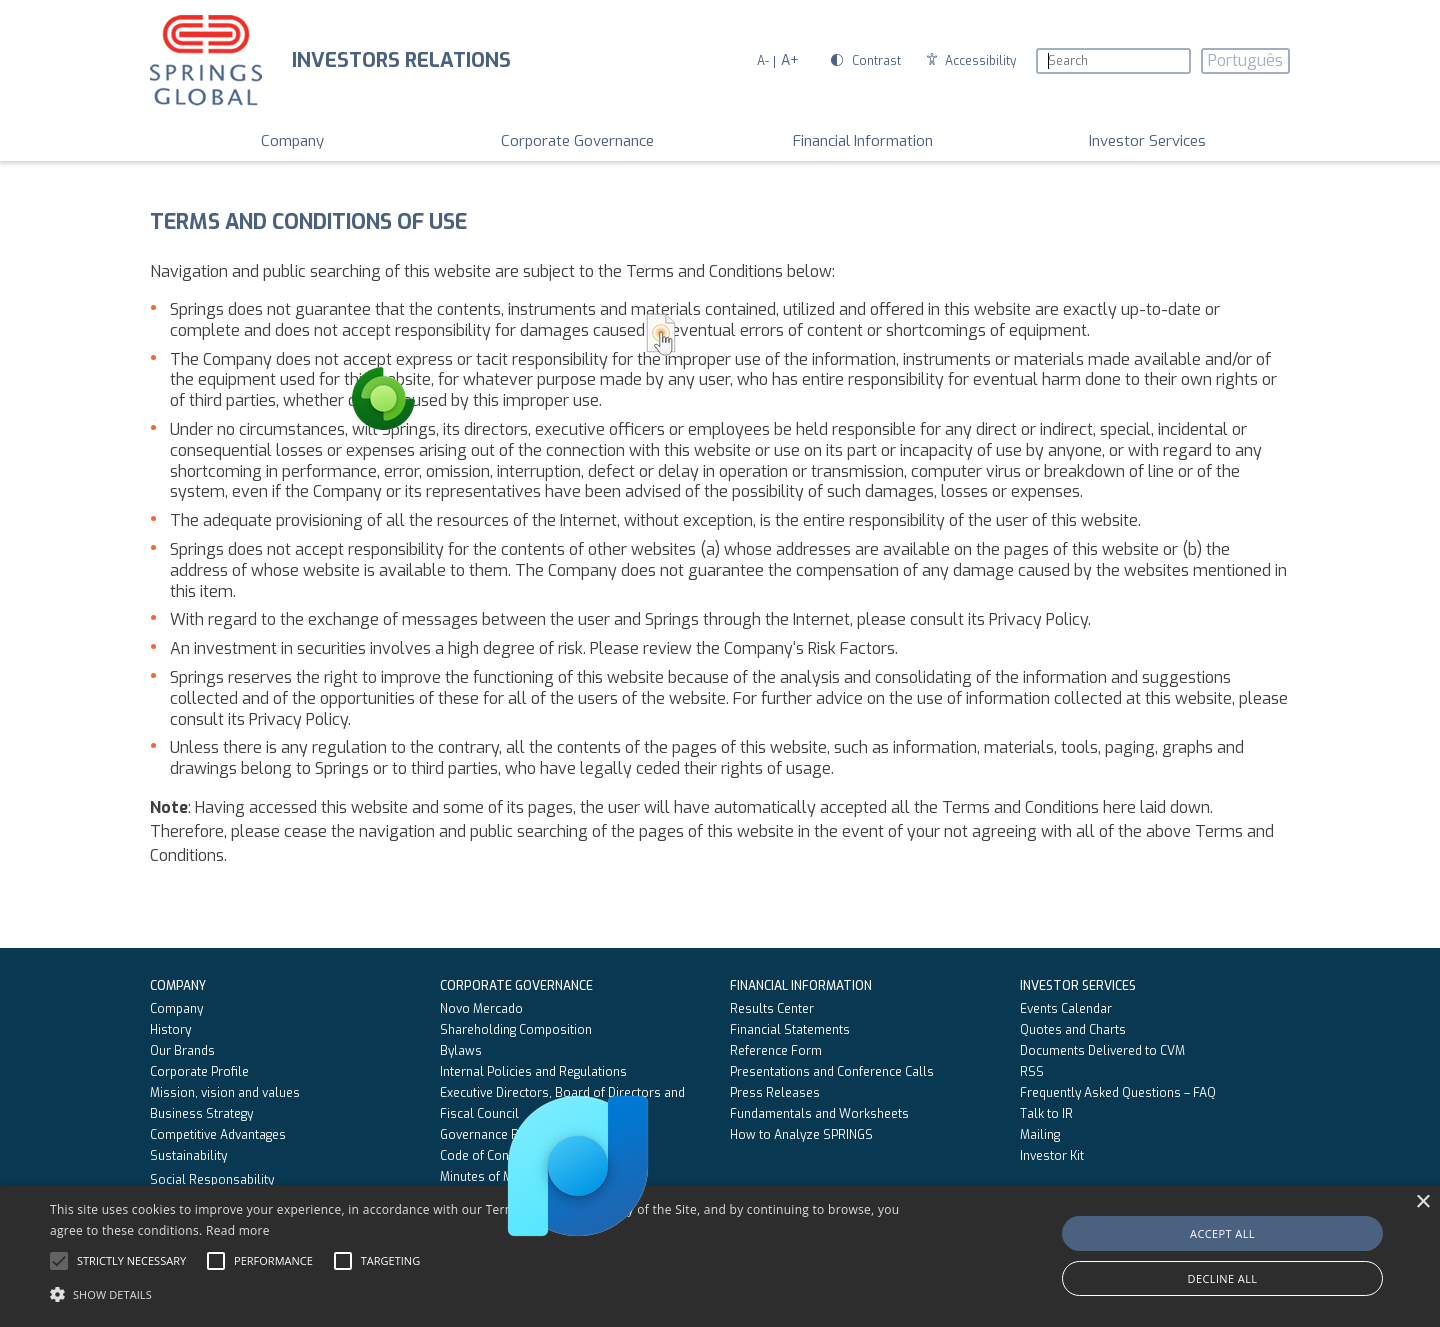 This screenshot has height=1327, width=1440. I want to click on open insights app, so click(383, 398).